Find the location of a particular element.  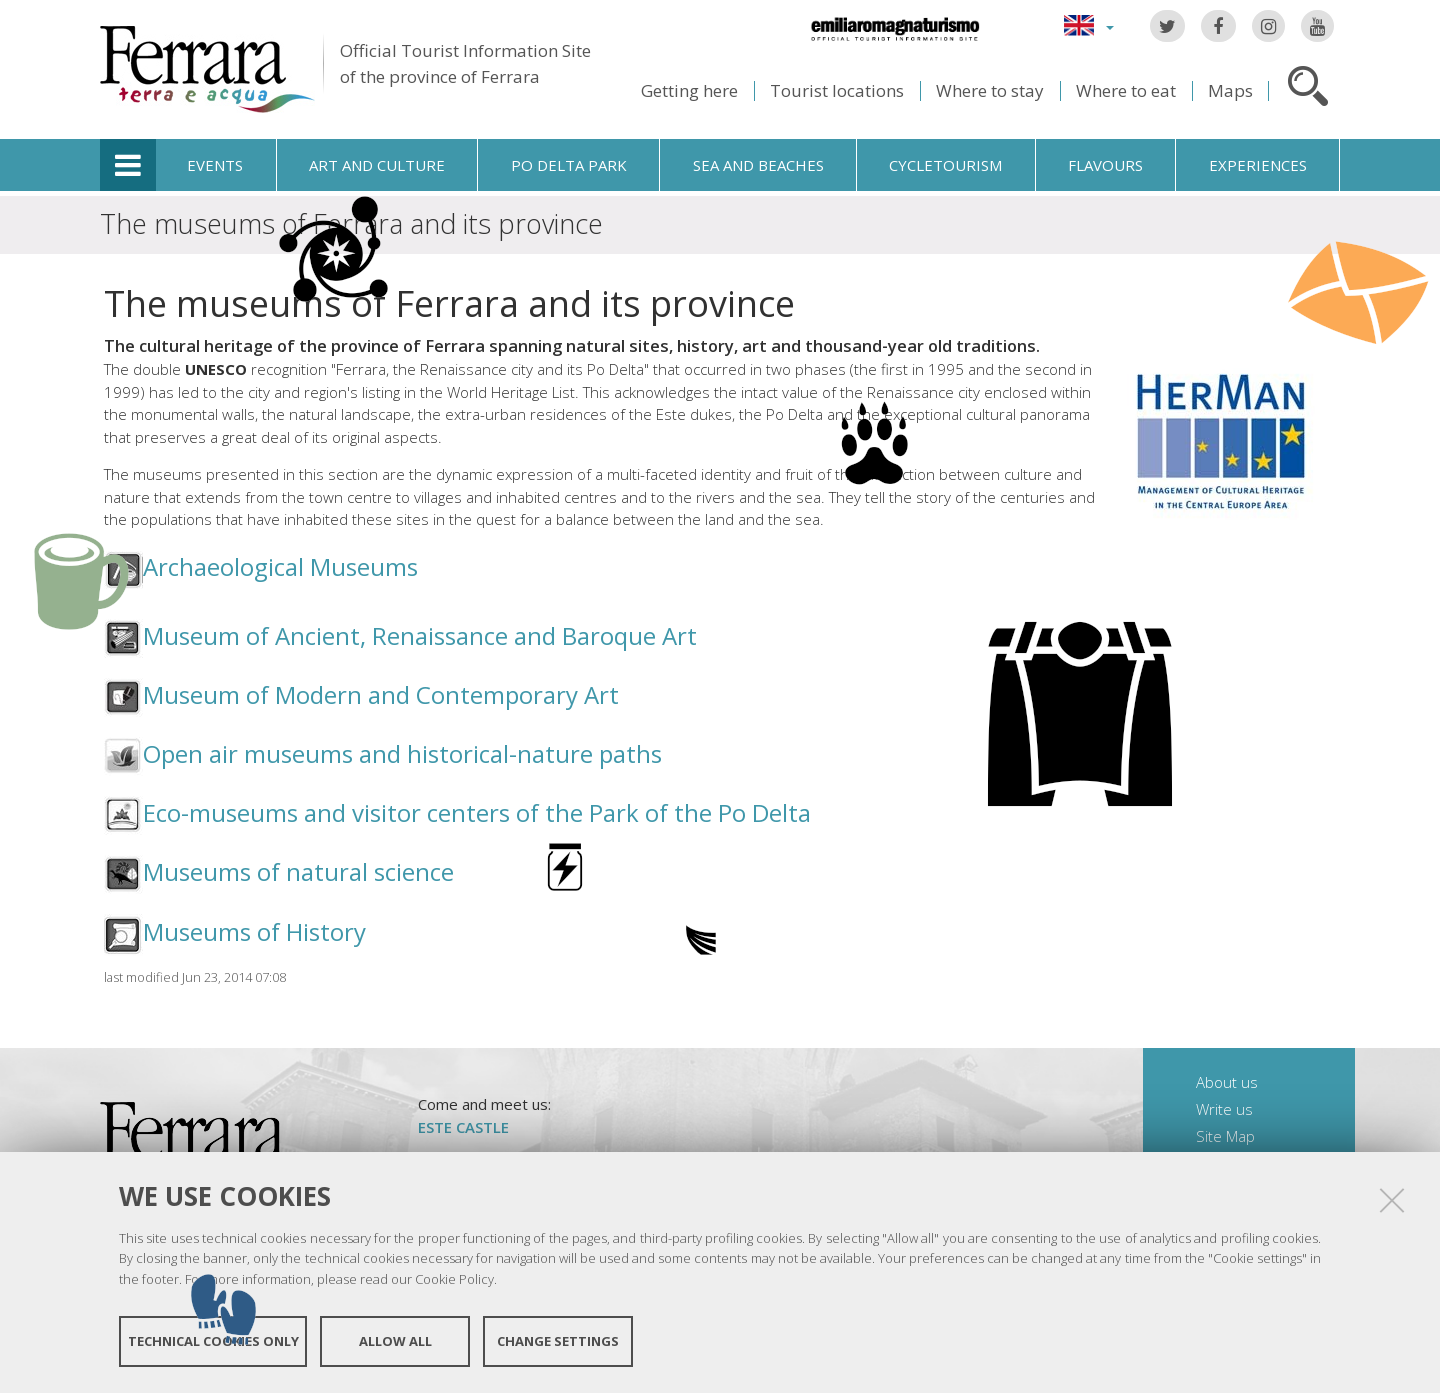

equip basic armor or clothing item is located at coordinates (1080, 714).